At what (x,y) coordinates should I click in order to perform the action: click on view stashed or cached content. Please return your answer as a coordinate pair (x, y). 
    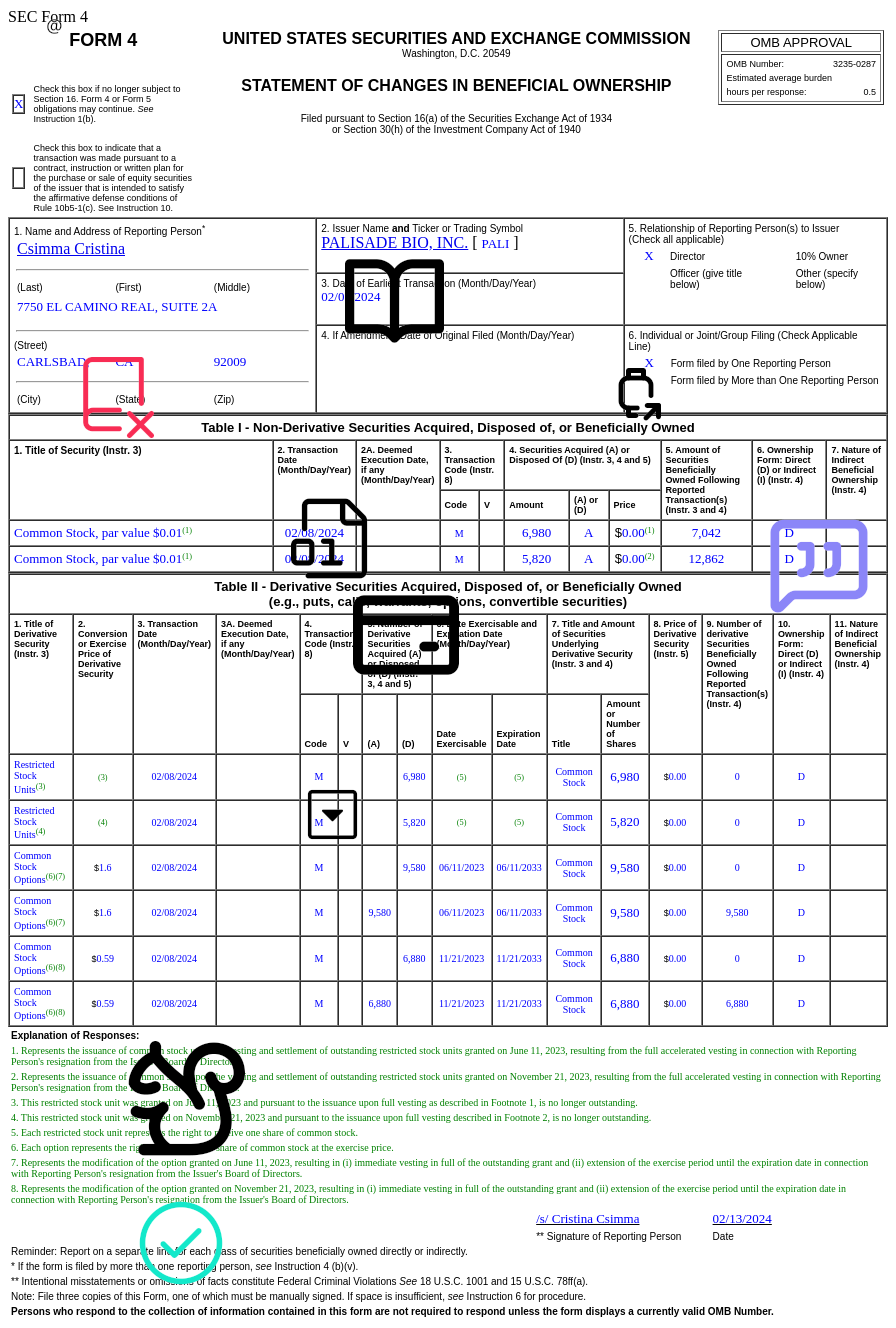
    Looking at the image, I should click on (184, 1102).